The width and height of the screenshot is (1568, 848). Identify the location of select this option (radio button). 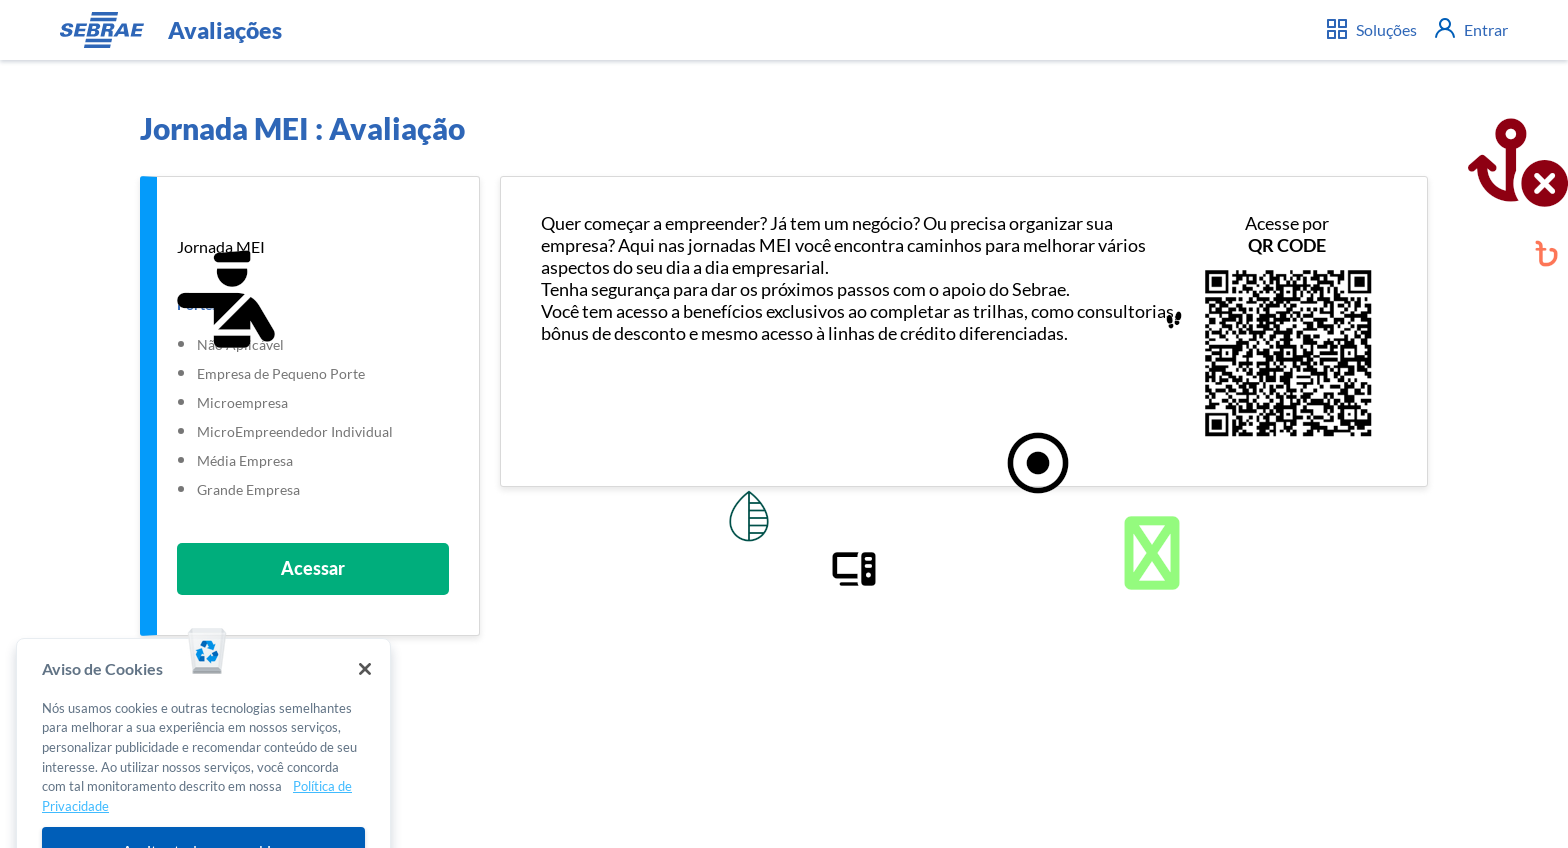
(1038, 463).